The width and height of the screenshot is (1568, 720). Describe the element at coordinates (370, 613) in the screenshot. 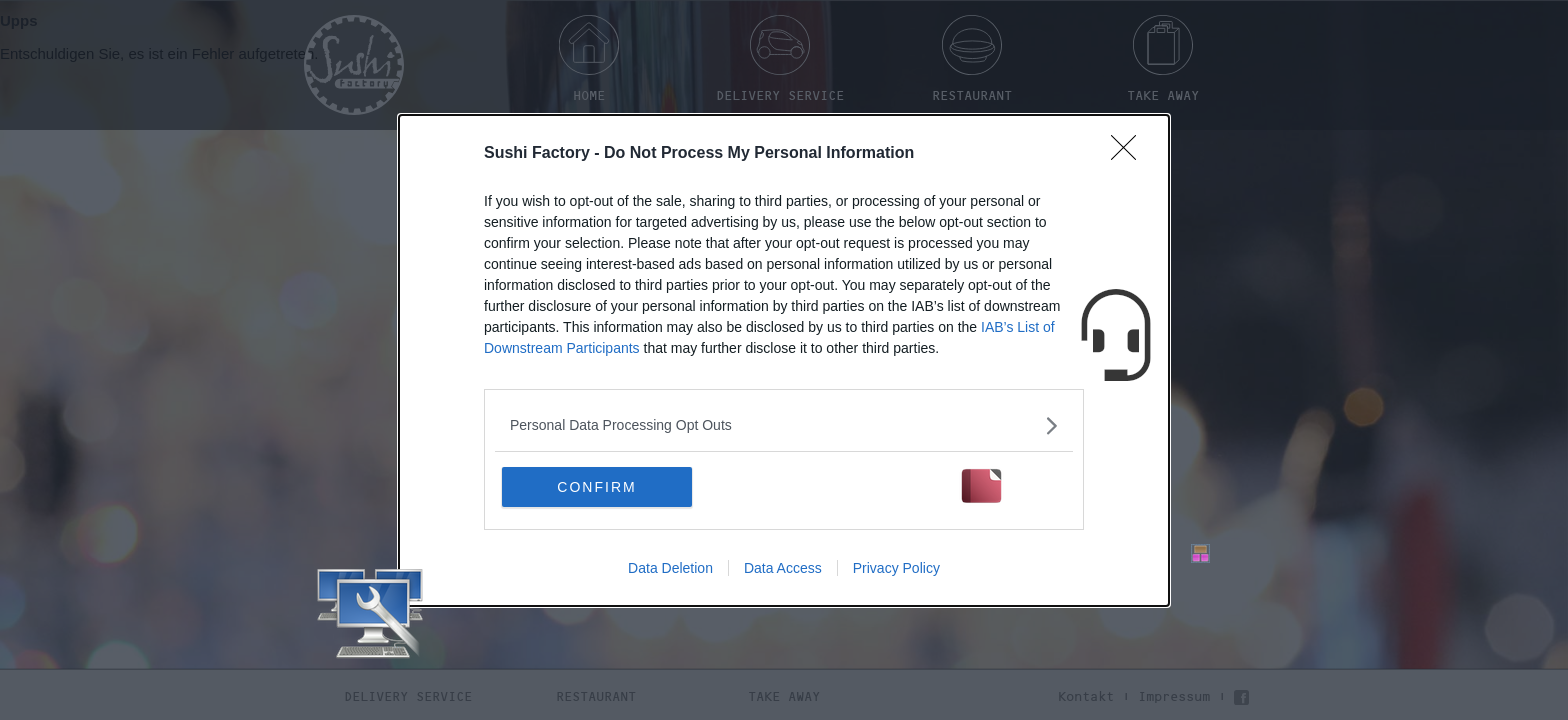

I see `access network and connection settings` at that location.